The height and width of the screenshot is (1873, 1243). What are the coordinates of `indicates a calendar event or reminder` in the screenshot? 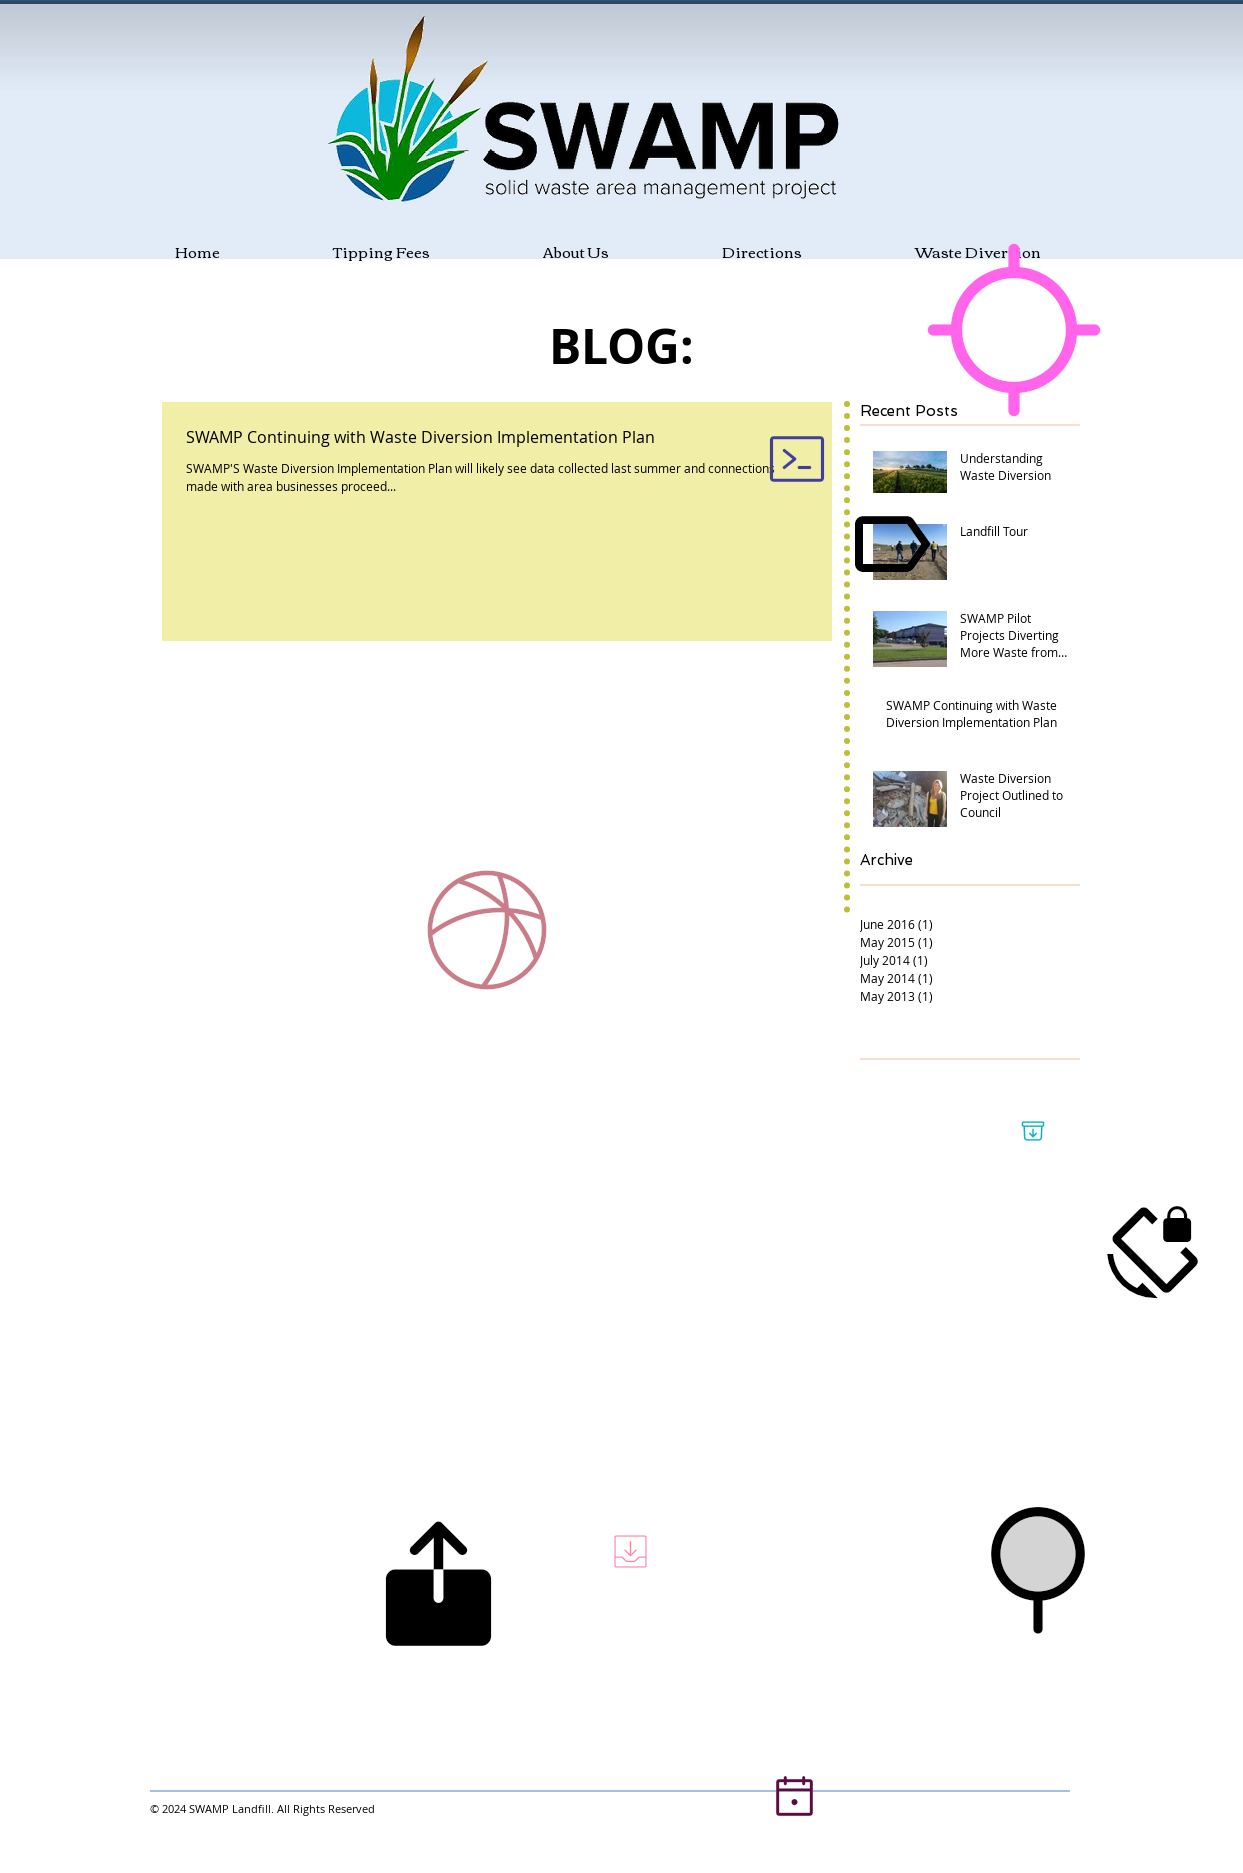 It's located at (794, 1797).